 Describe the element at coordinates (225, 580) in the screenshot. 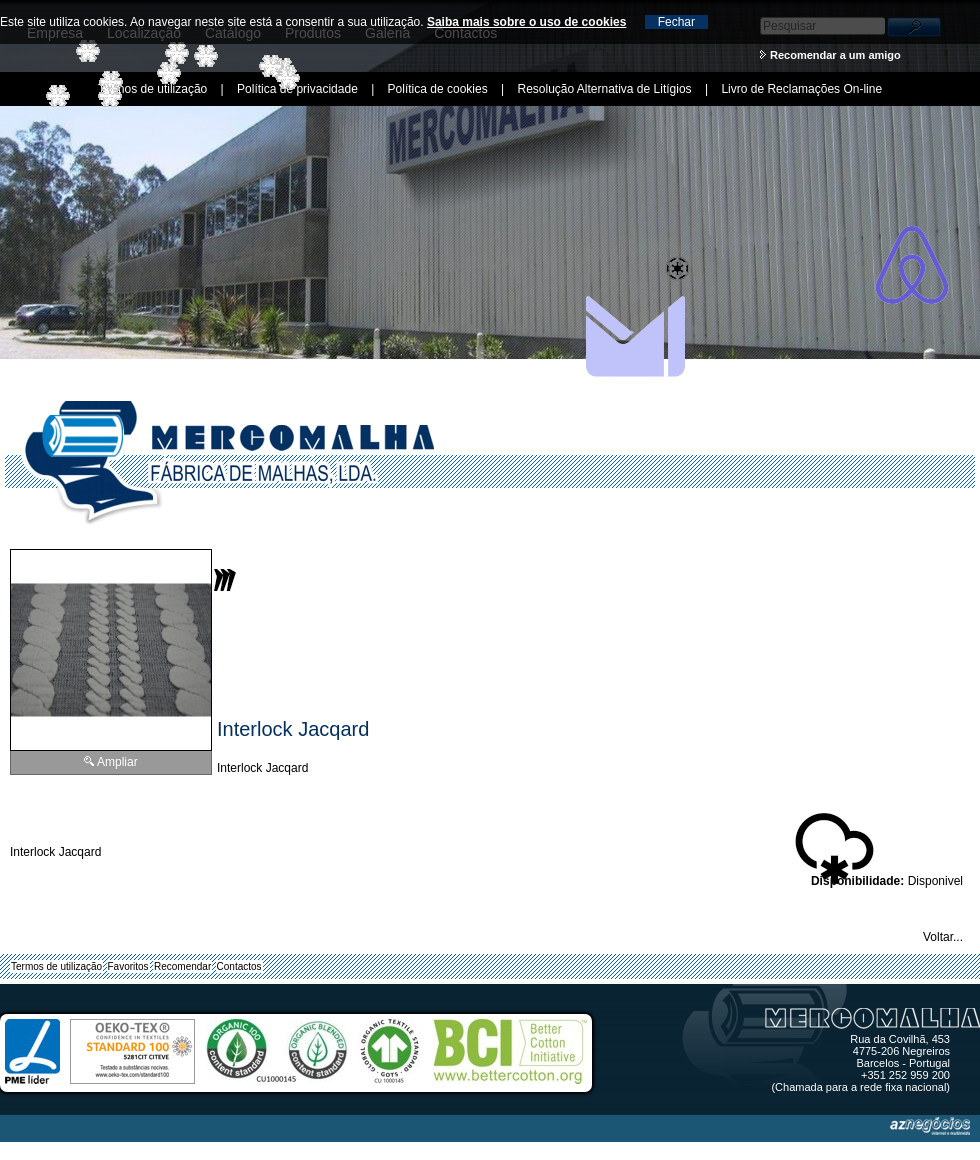

I see `open Miro collaborative whiteboard app` at that location.